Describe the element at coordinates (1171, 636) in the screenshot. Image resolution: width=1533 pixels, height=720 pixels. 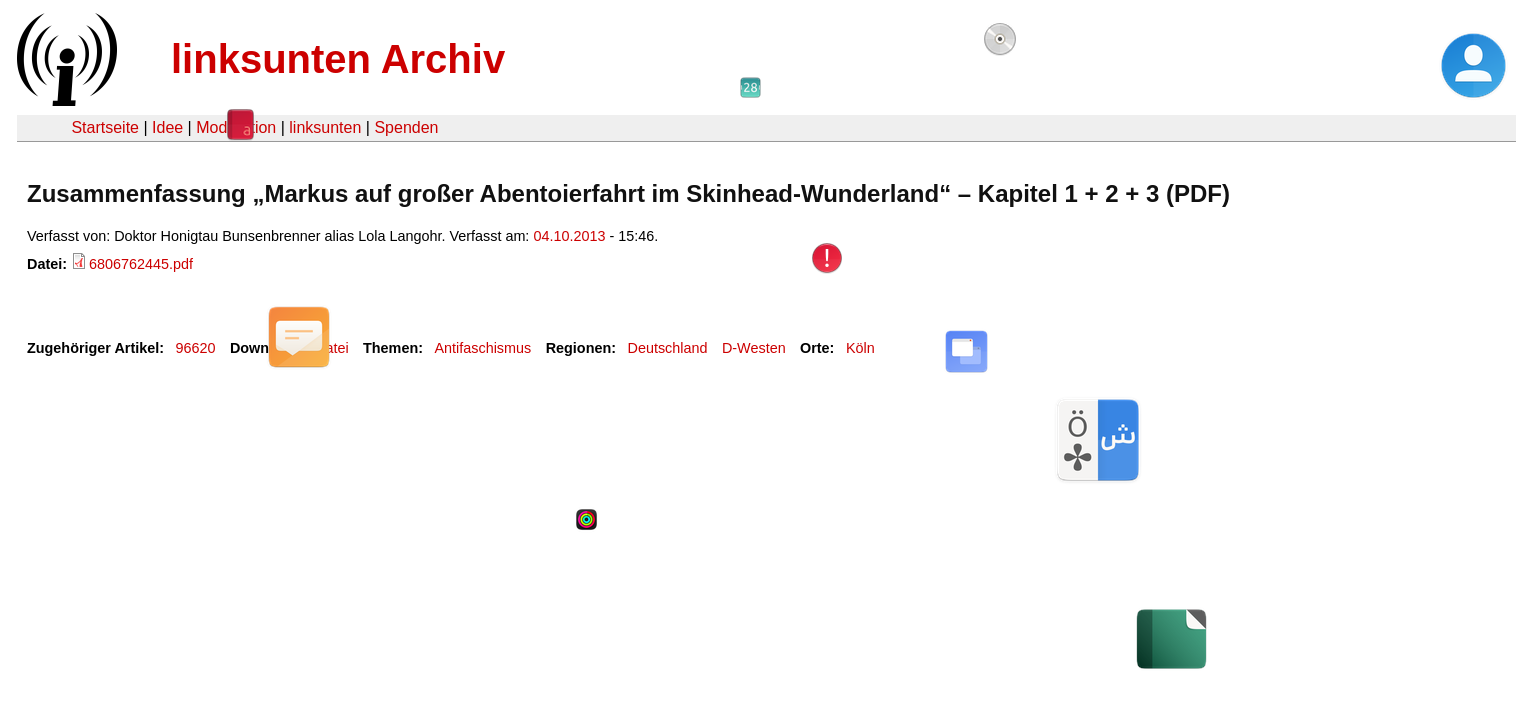
I see `change your desktop wallpaper` at that location.